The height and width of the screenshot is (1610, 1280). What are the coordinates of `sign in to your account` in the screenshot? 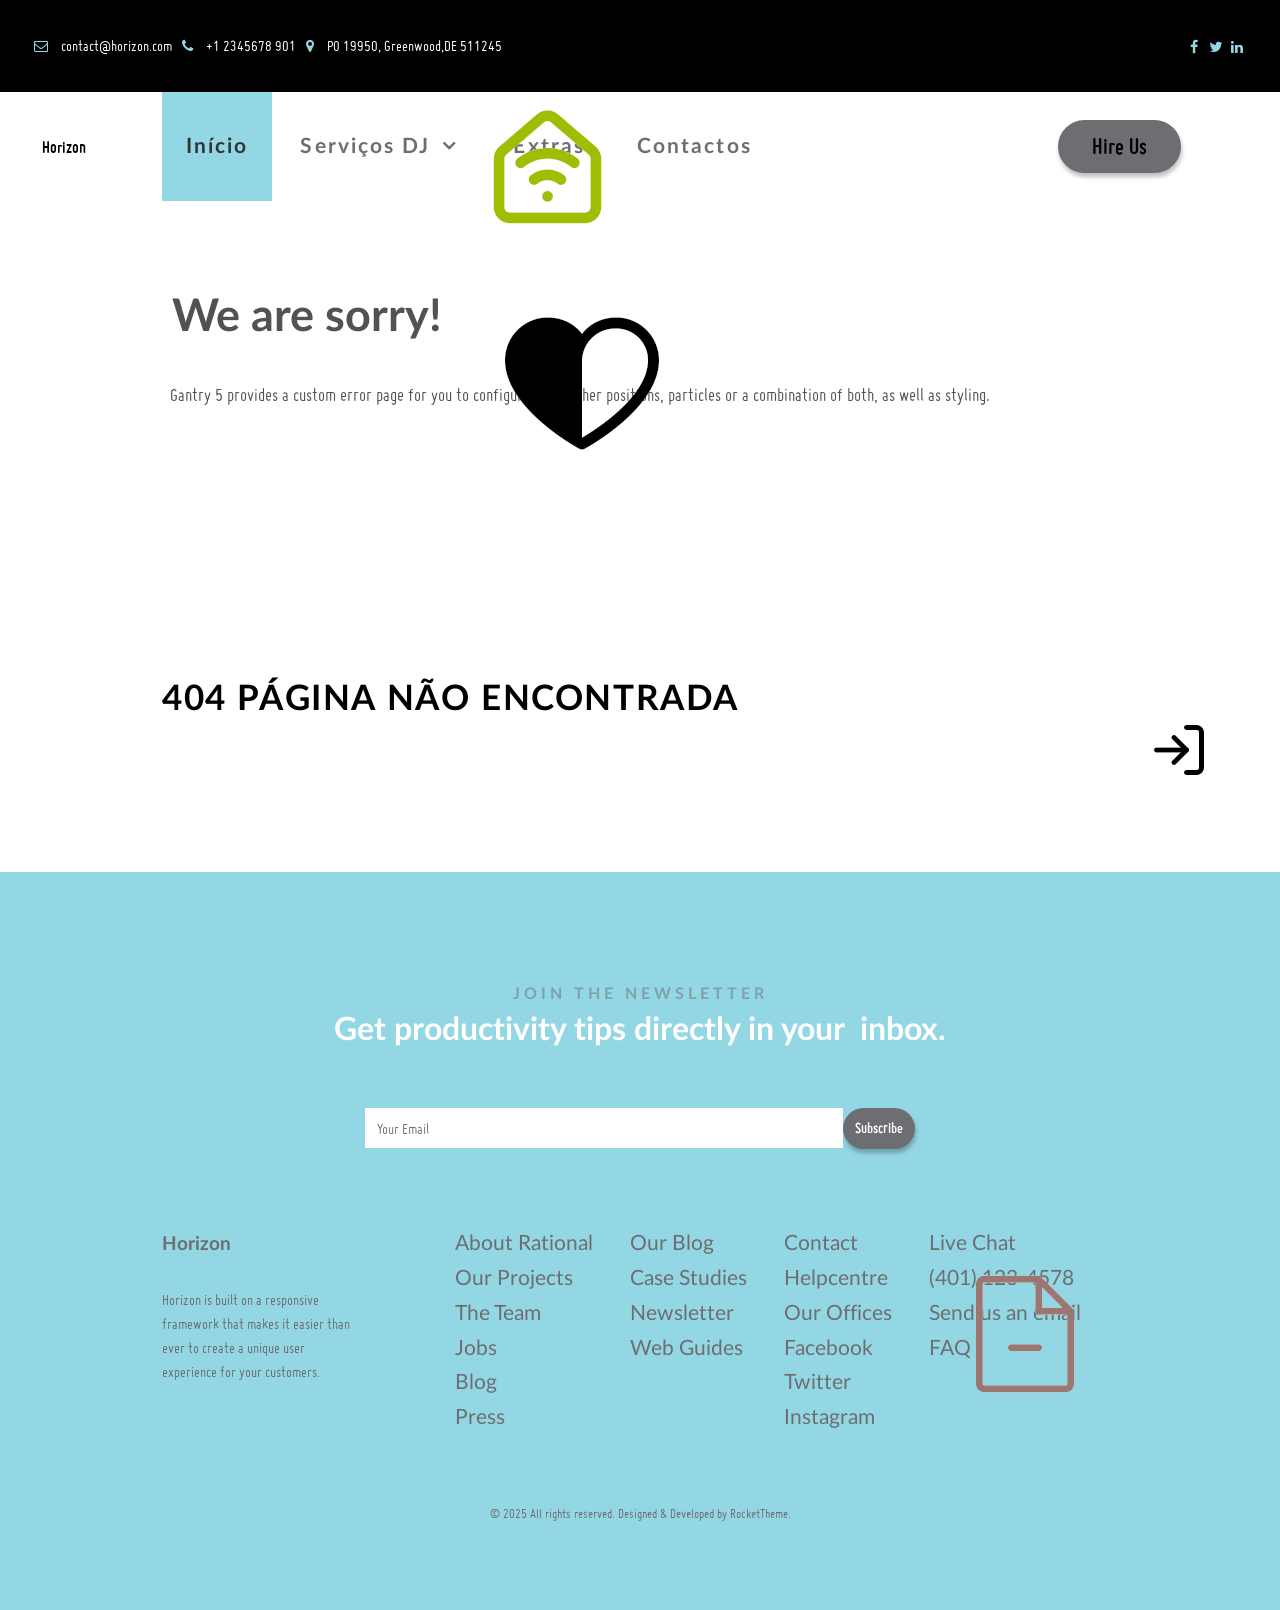 It's located at (1179, 750).